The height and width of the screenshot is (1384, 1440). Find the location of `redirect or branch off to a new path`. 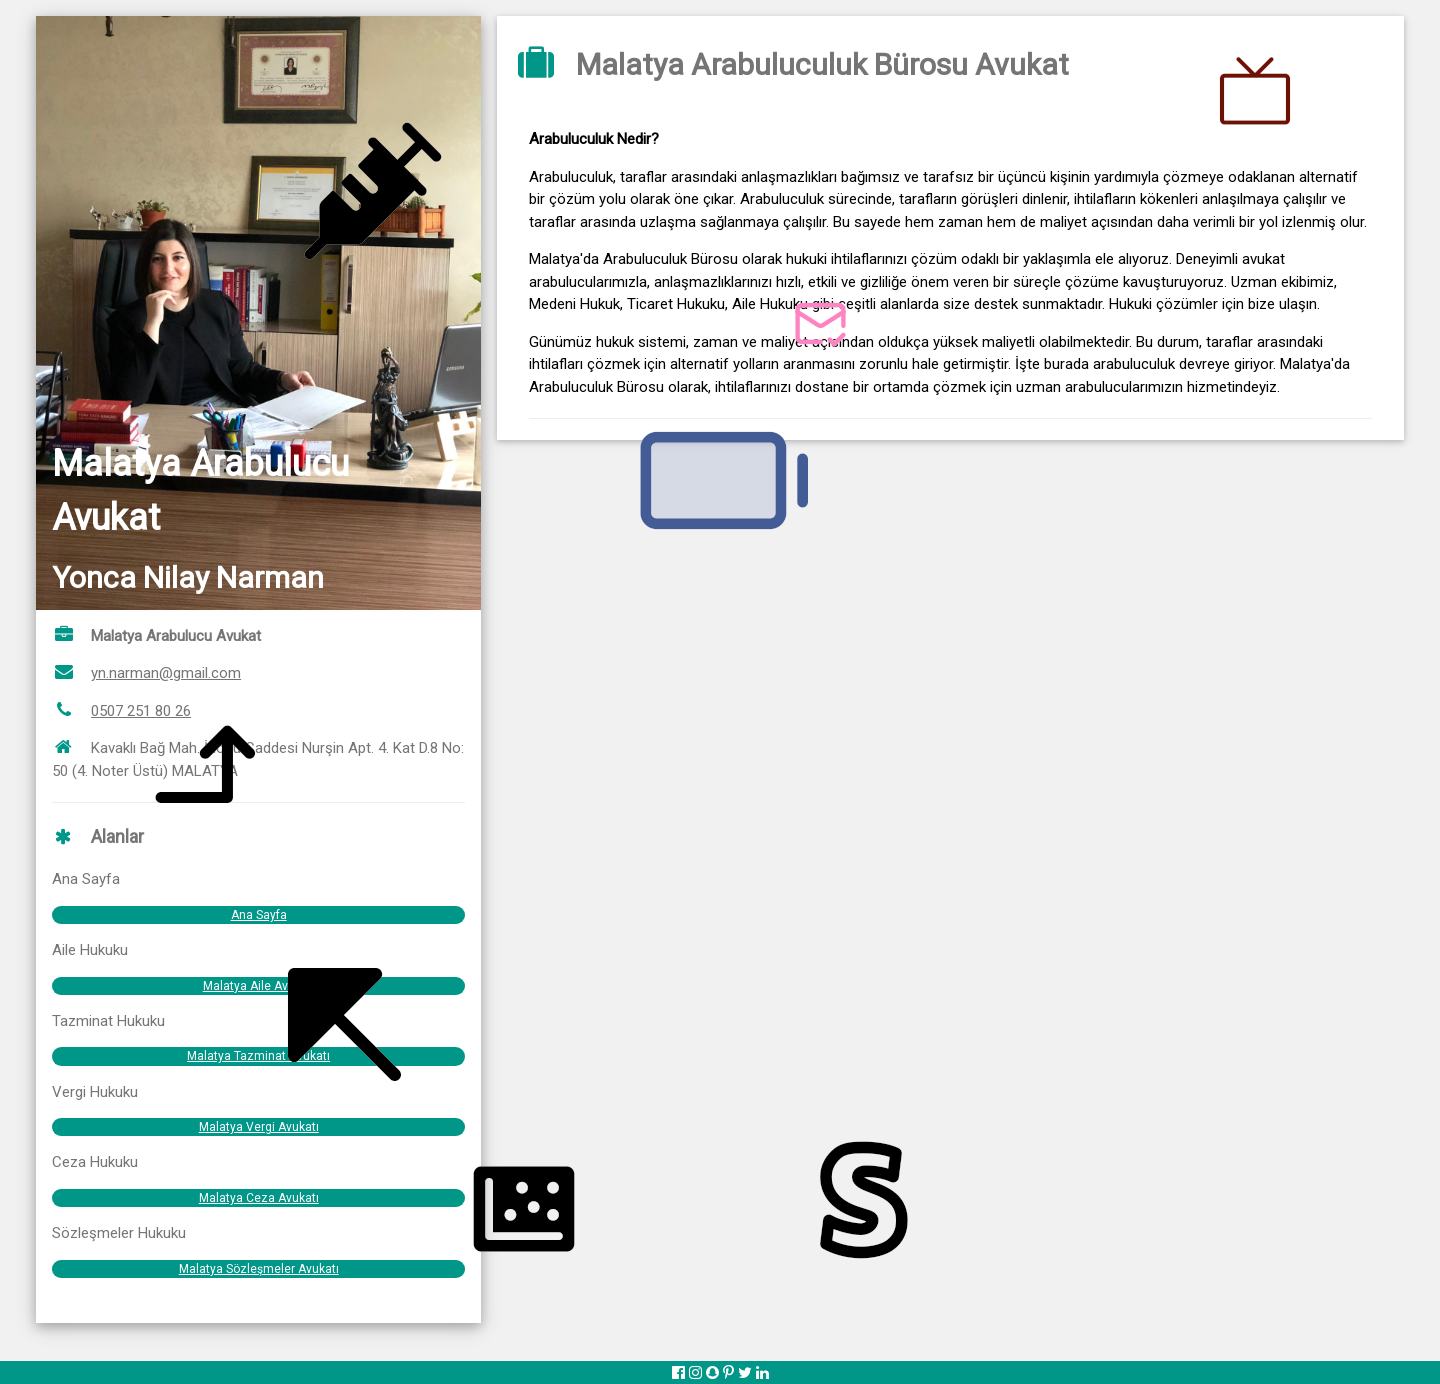

redirect or branch off to a new path is located at coordinates (209, 768).